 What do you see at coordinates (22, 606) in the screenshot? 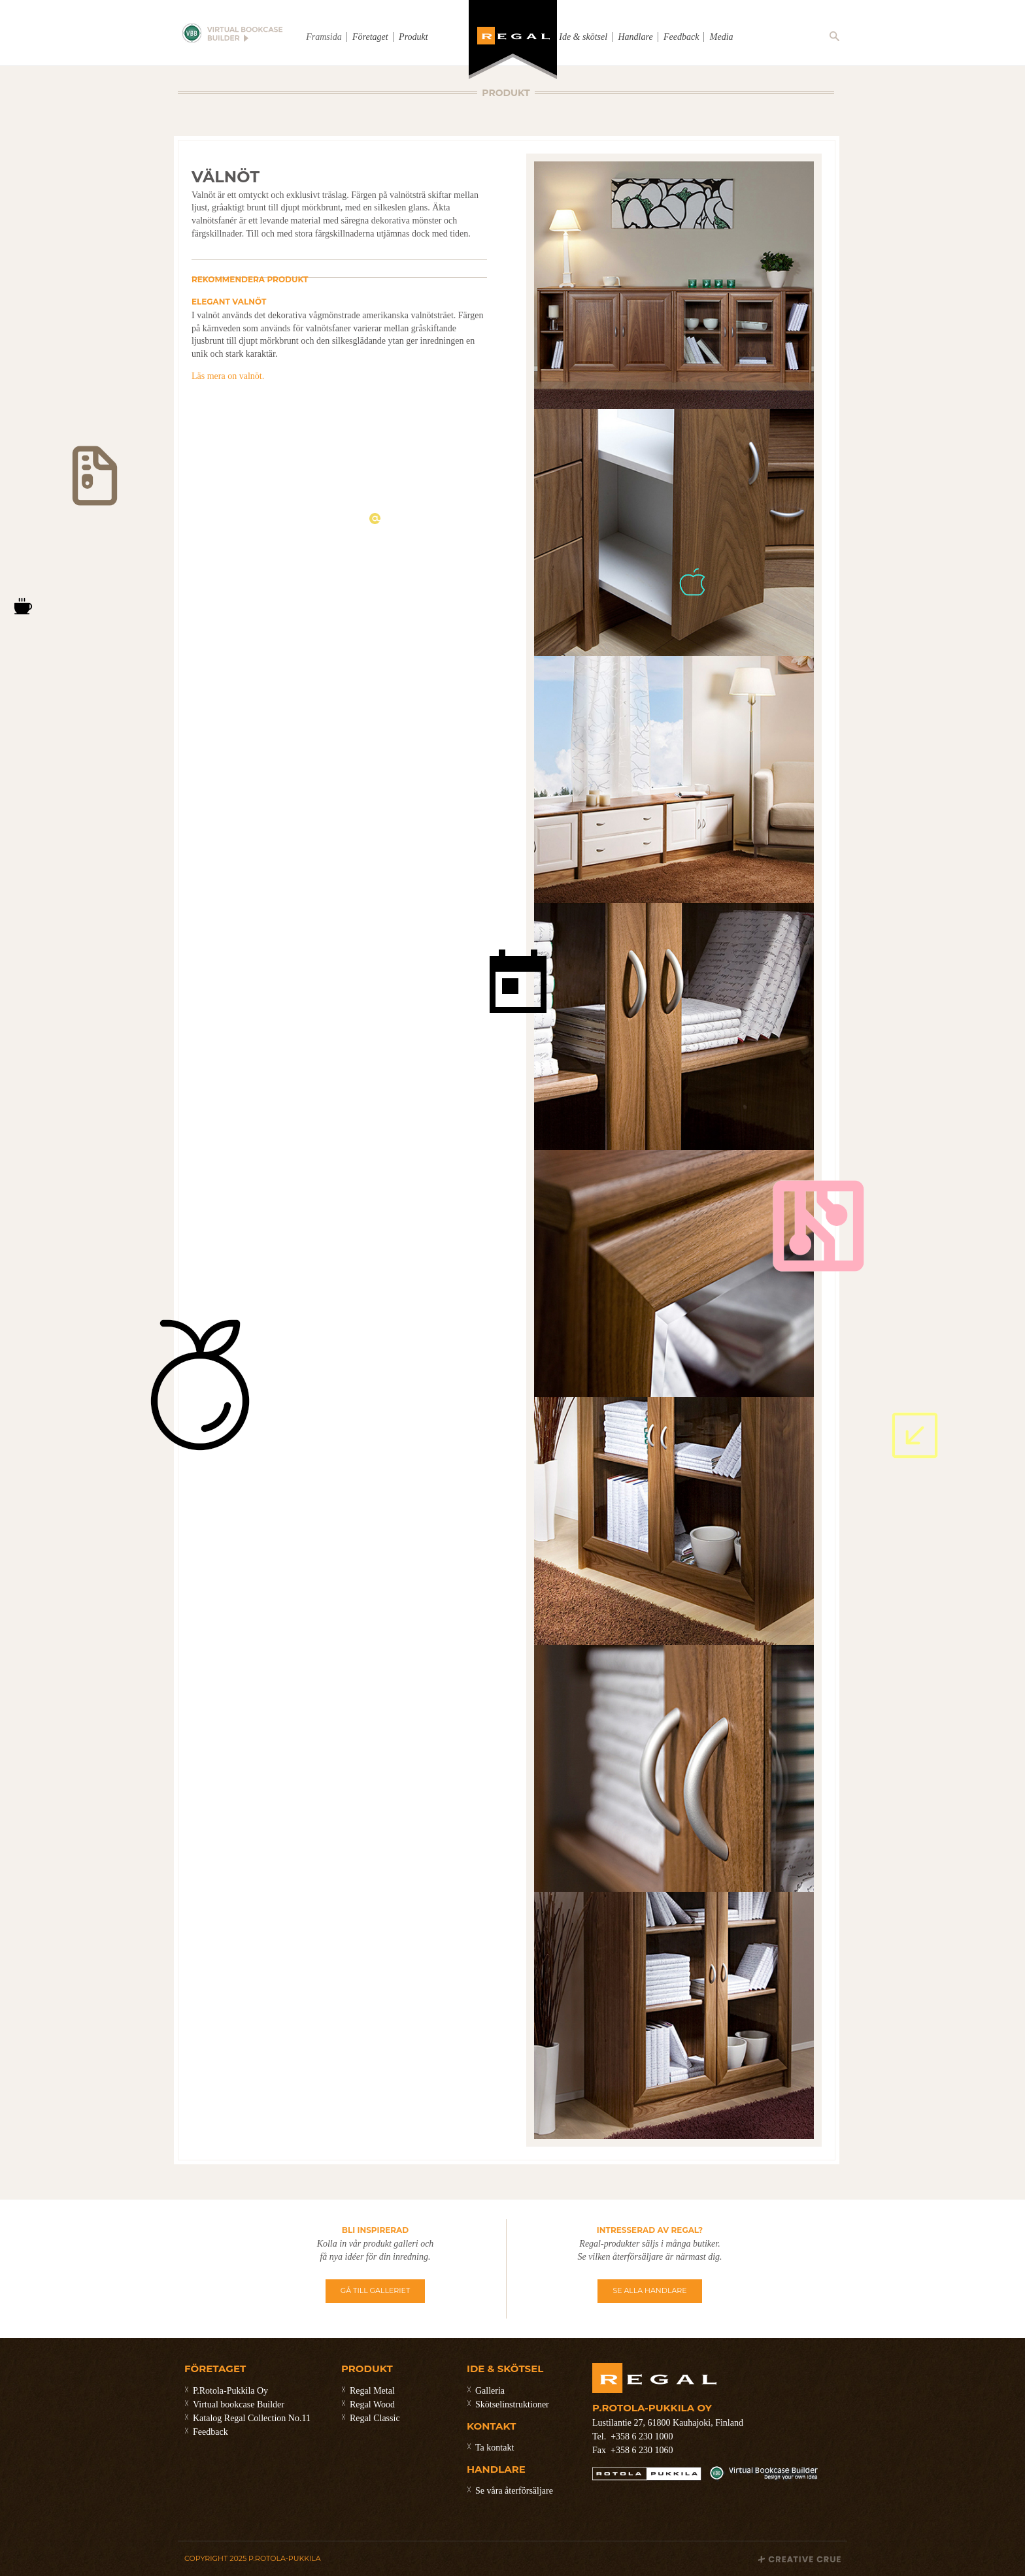
I see `find nearby coffee shops or cafés` at bounding box center [22, 606].